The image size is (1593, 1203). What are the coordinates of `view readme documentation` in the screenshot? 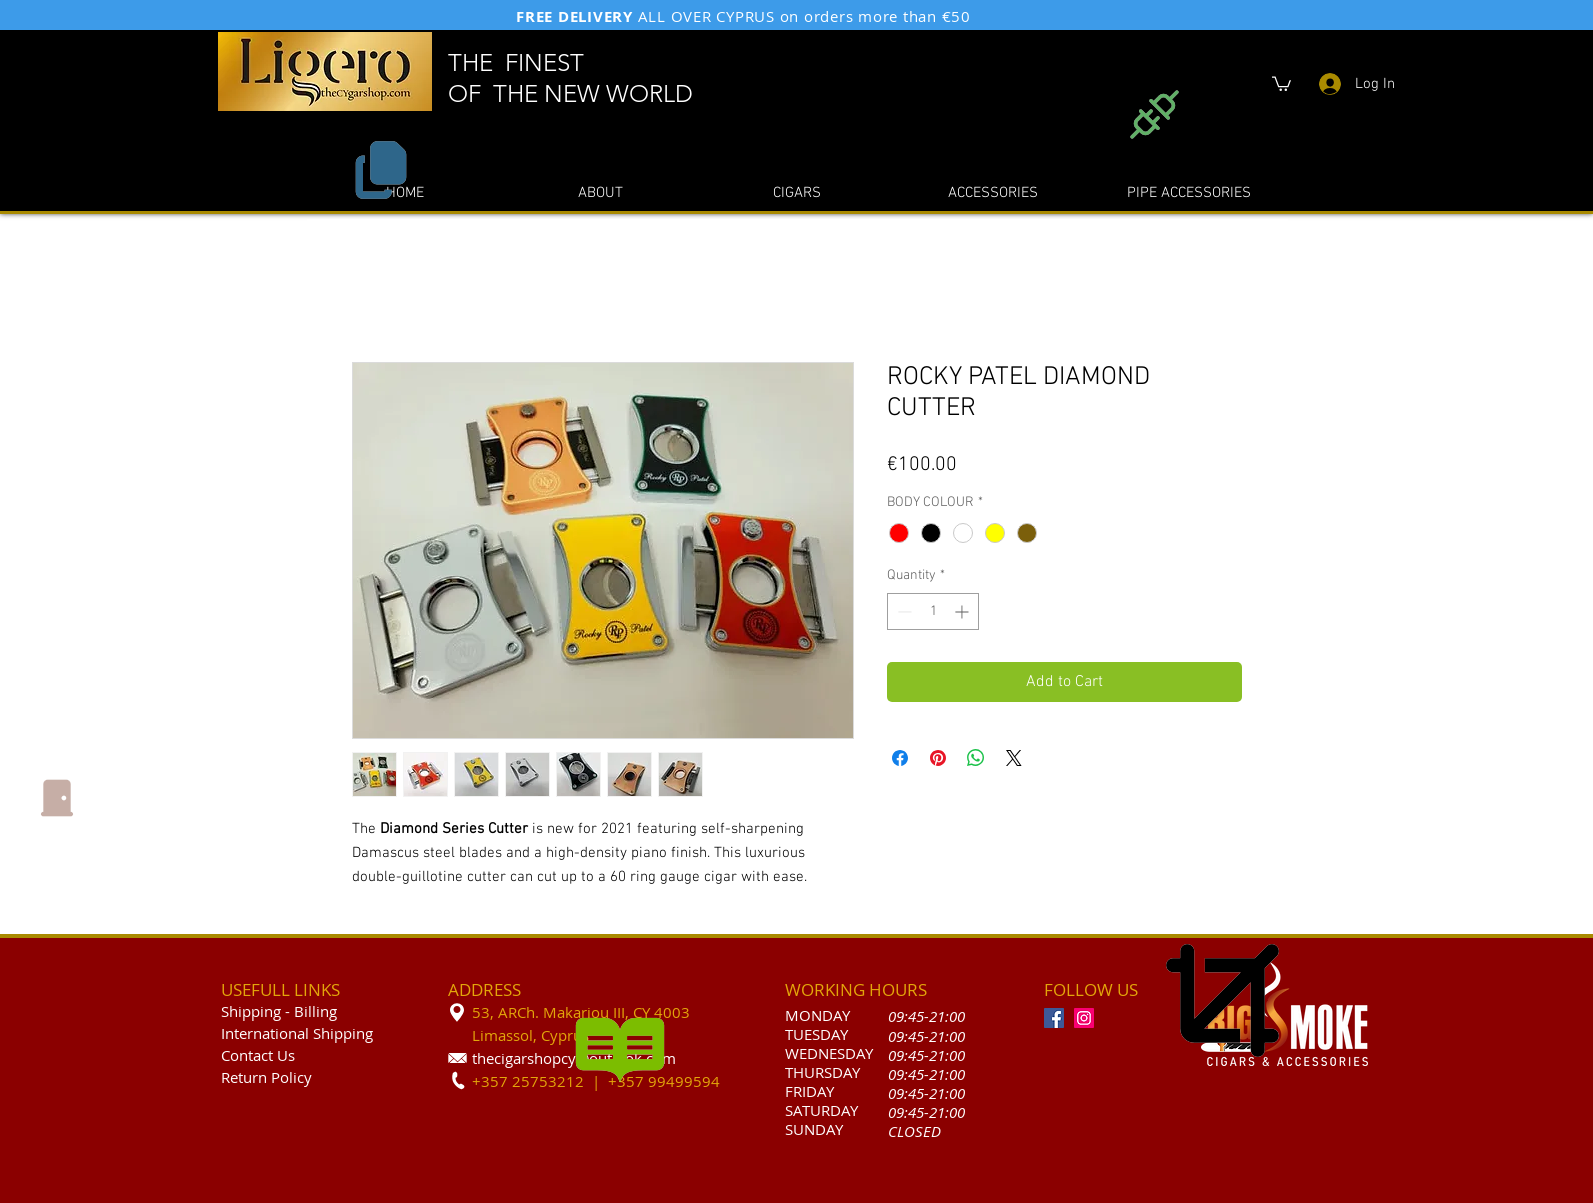 It's located at (620, 1050).